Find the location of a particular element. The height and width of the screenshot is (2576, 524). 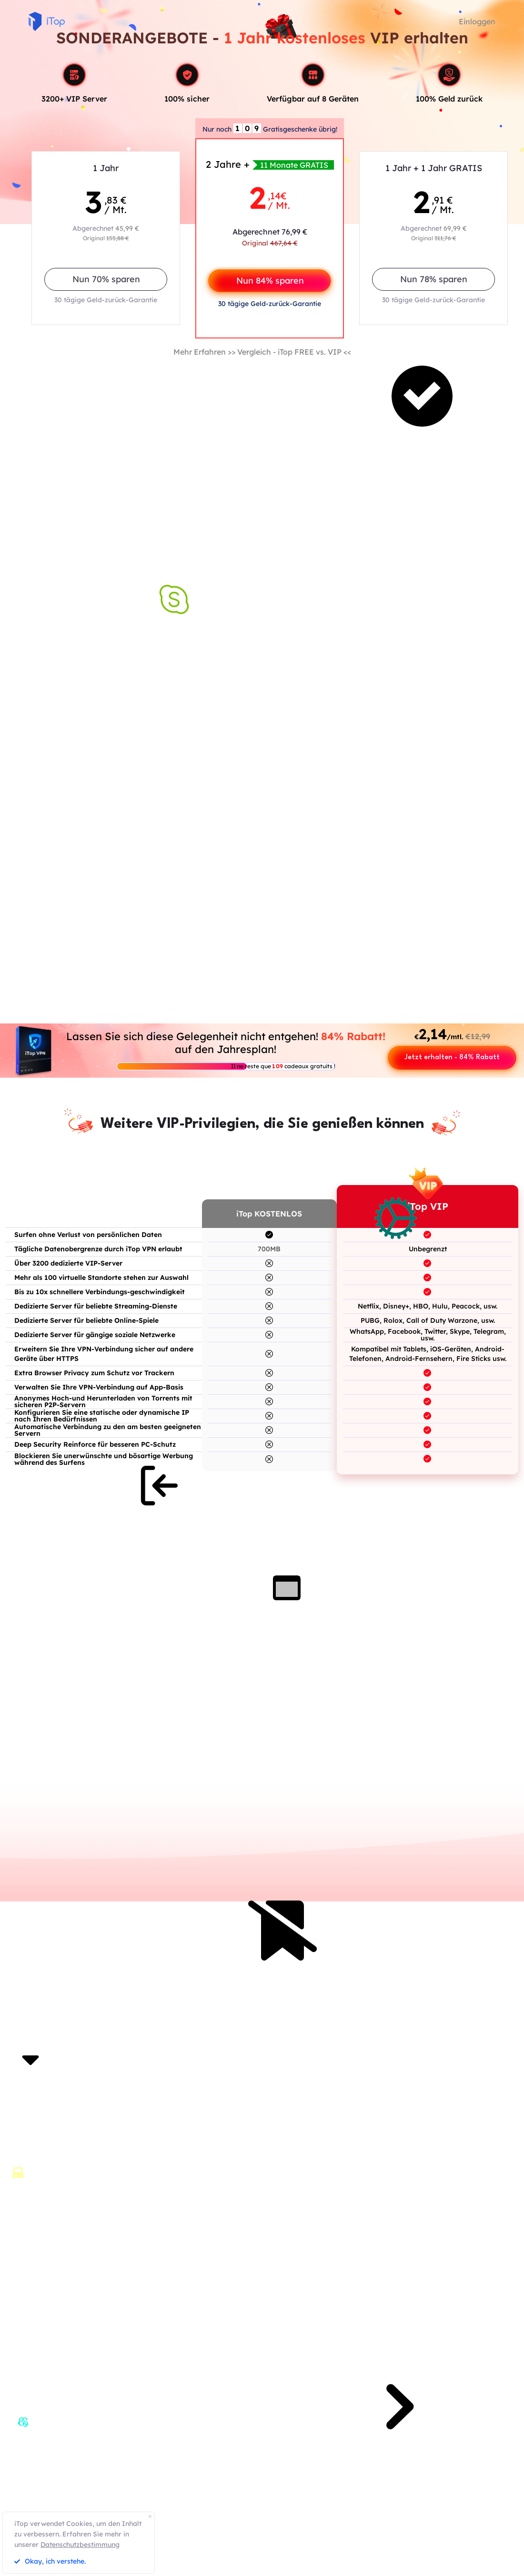

navigate to the next item or page is located at coordinates (398, 2407).